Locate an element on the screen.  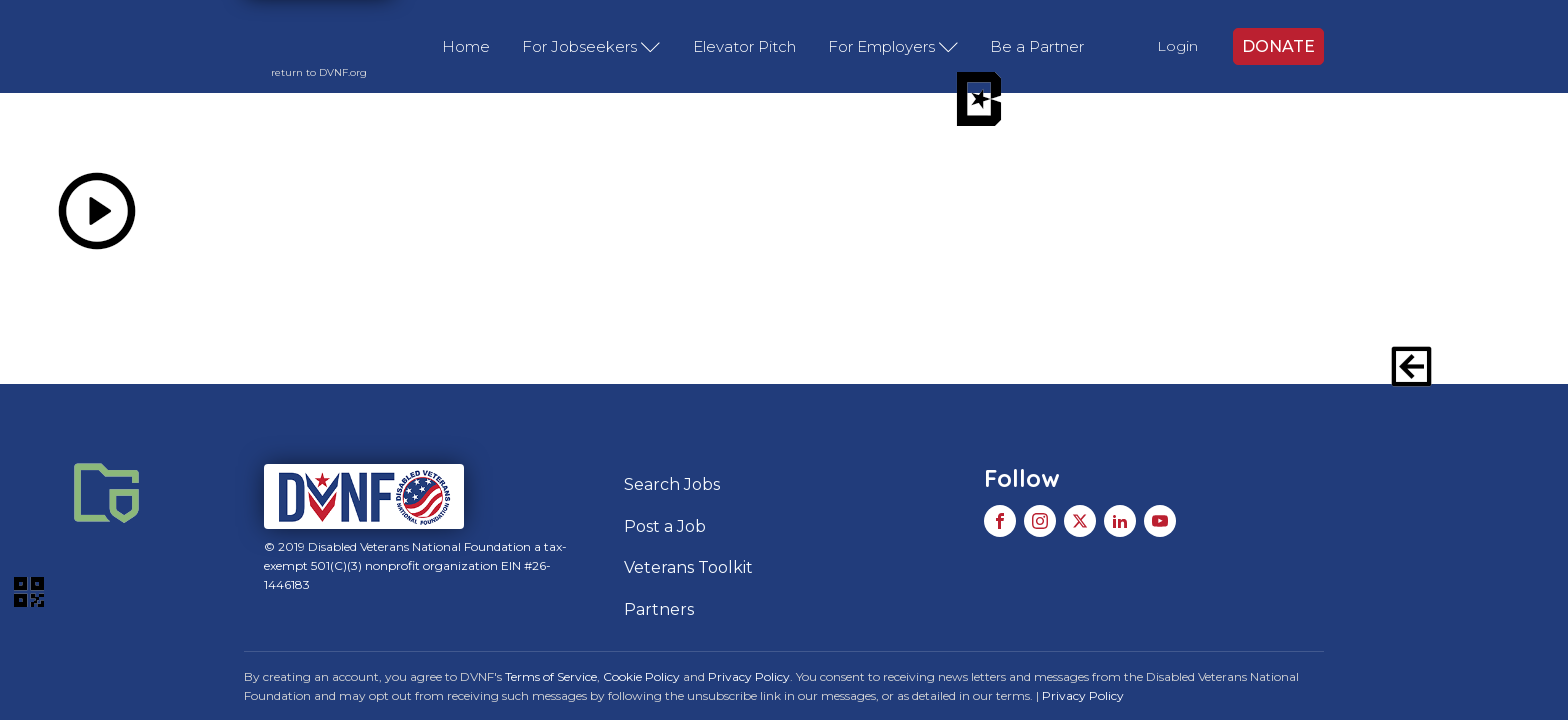
go back to the previous screen is located at coordinates (1411, 366).